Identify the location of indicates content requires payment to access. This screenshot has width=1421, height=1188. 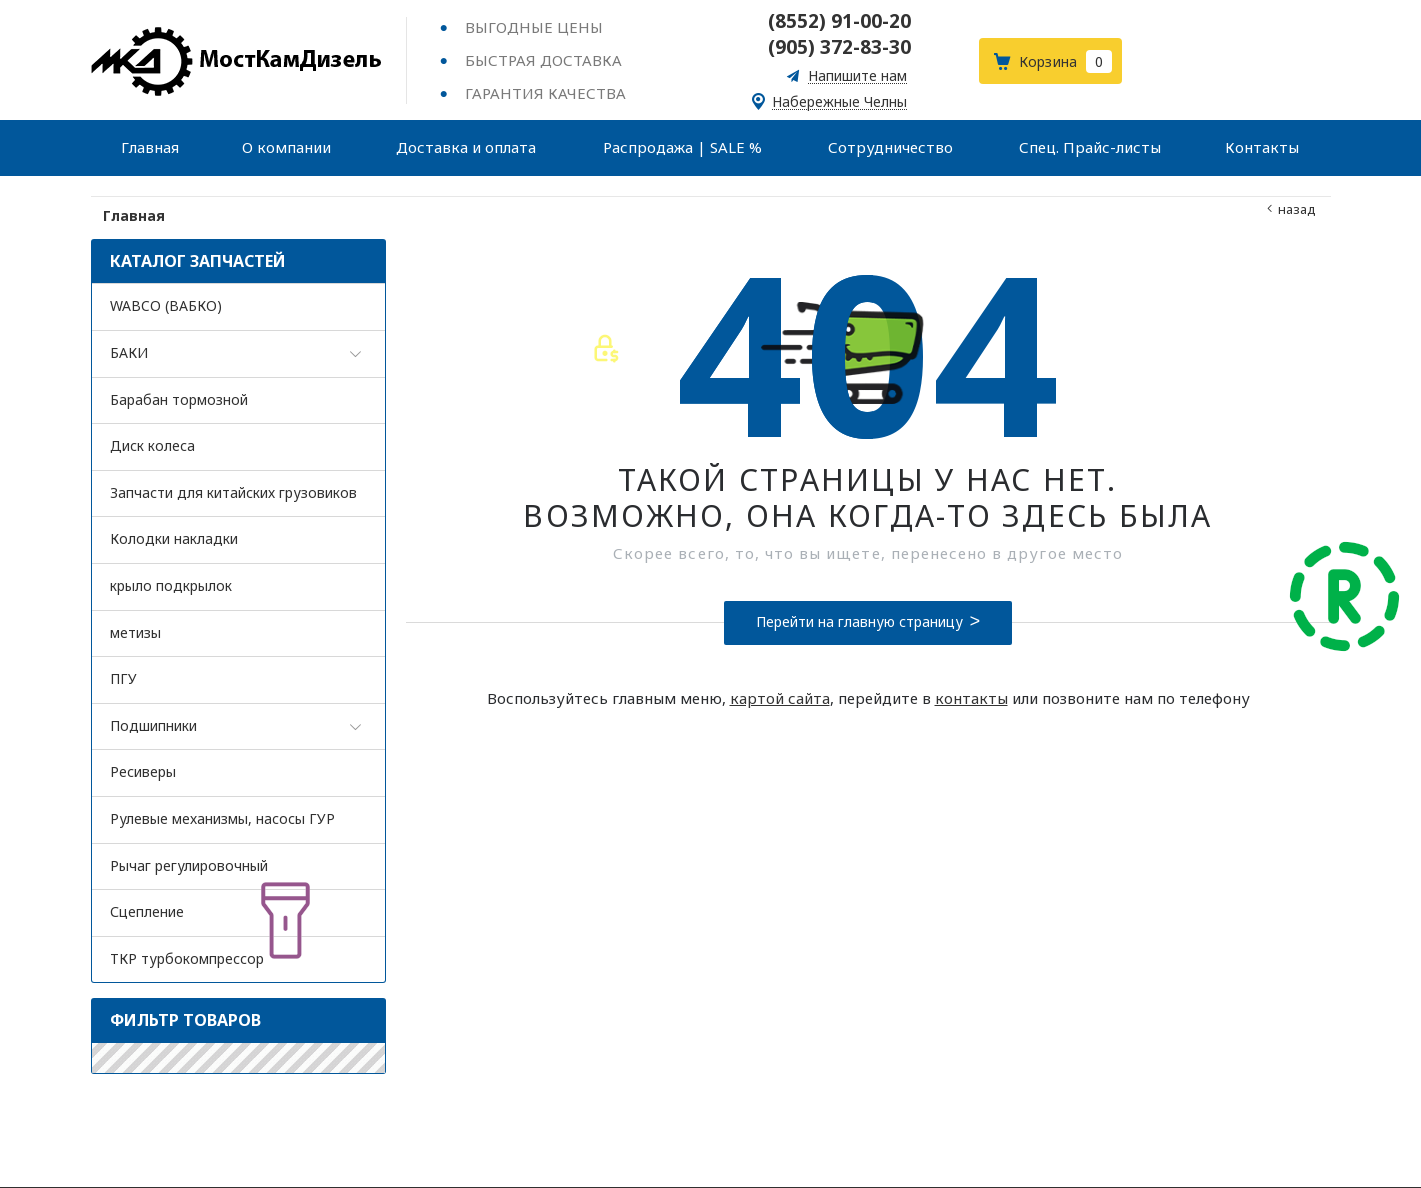
(605, 348).